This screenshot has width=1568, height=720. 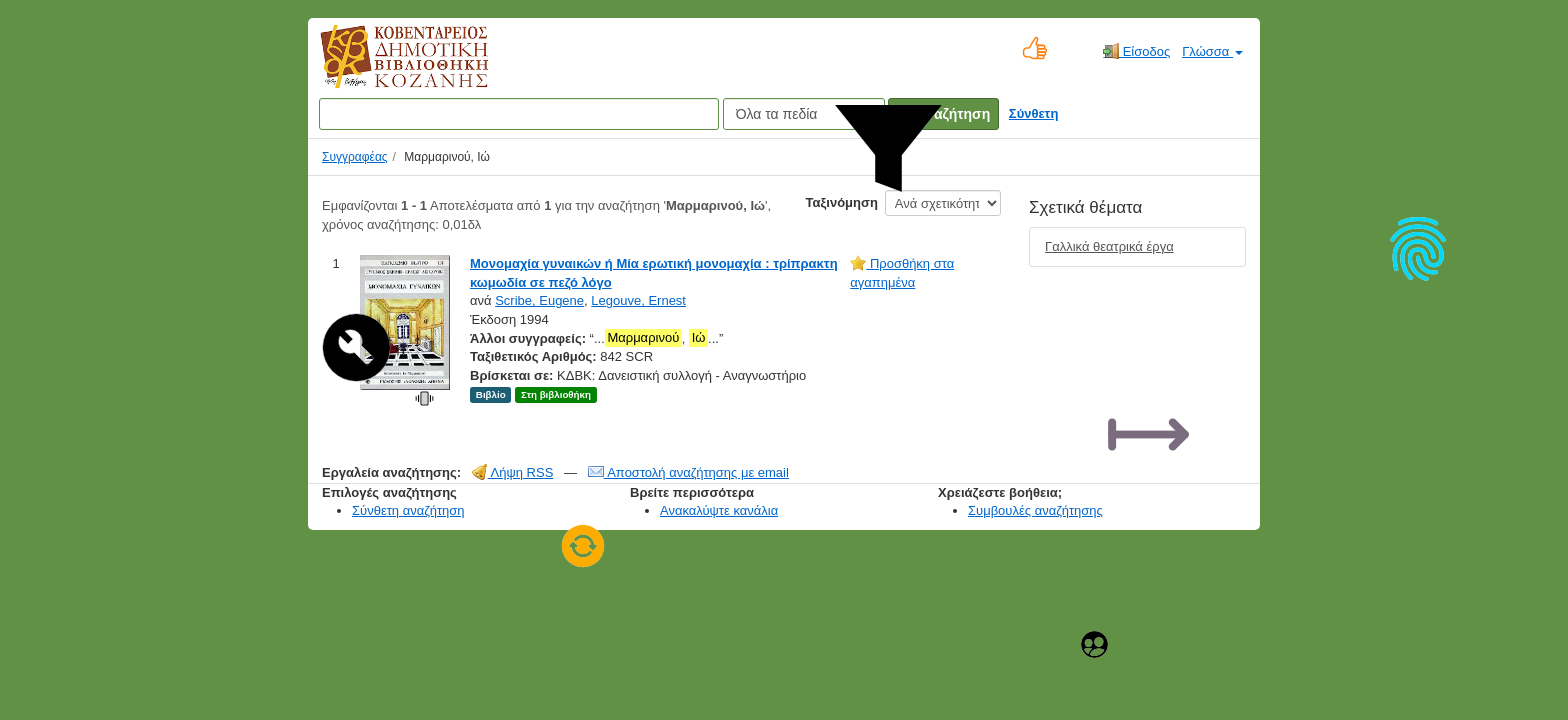 I want to click on move item to the end of a list, so click(x=1148, y=434).